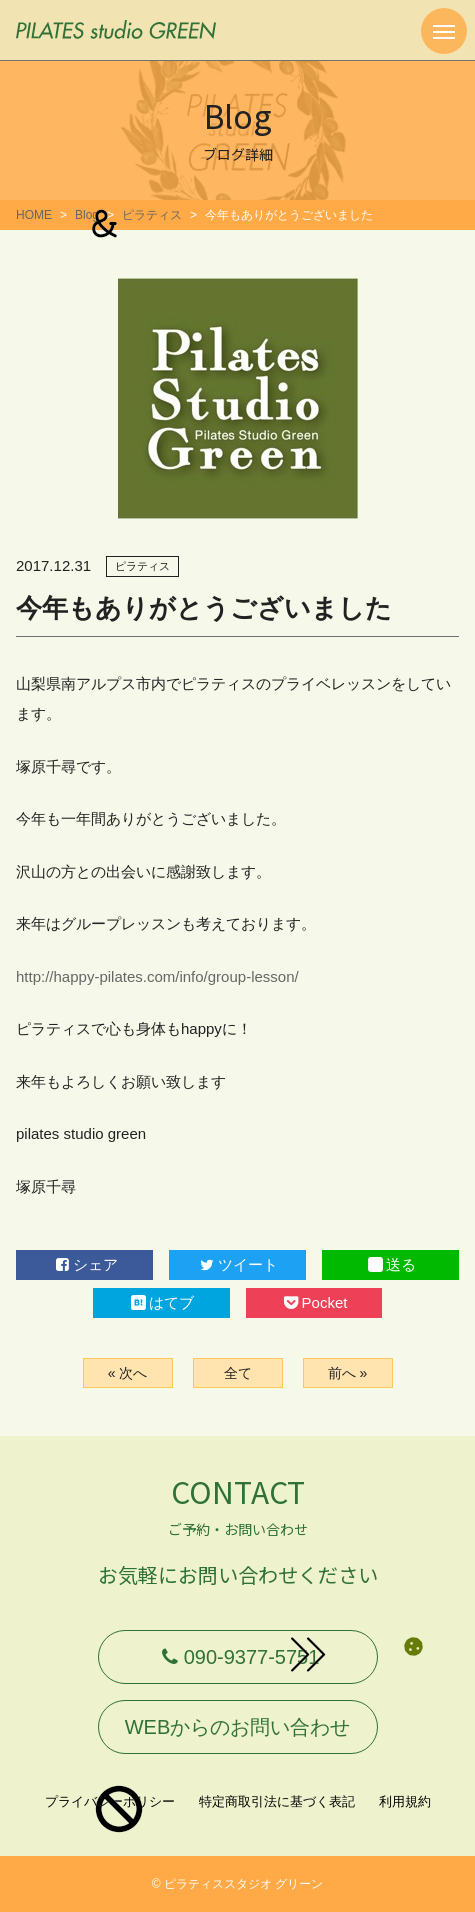 The height and width of the screenshot is (1912, 475). What do you see at coordinates (306, 1654) in the screenshot?
I see `skip forward or advance to next item` at bounding box center [306, 1654].